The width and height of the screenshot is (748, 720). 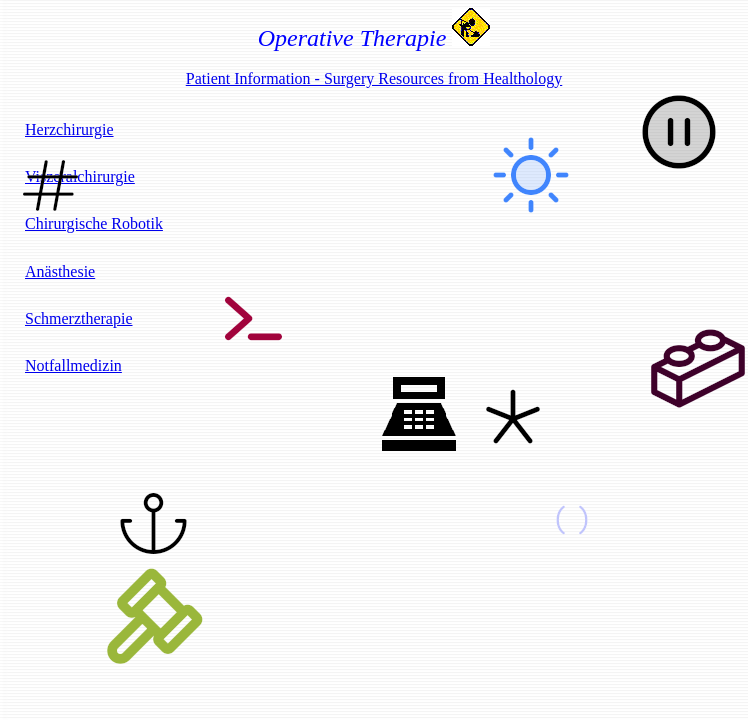 I want to click on access point of sale terminal, so click(x=419, y=414).